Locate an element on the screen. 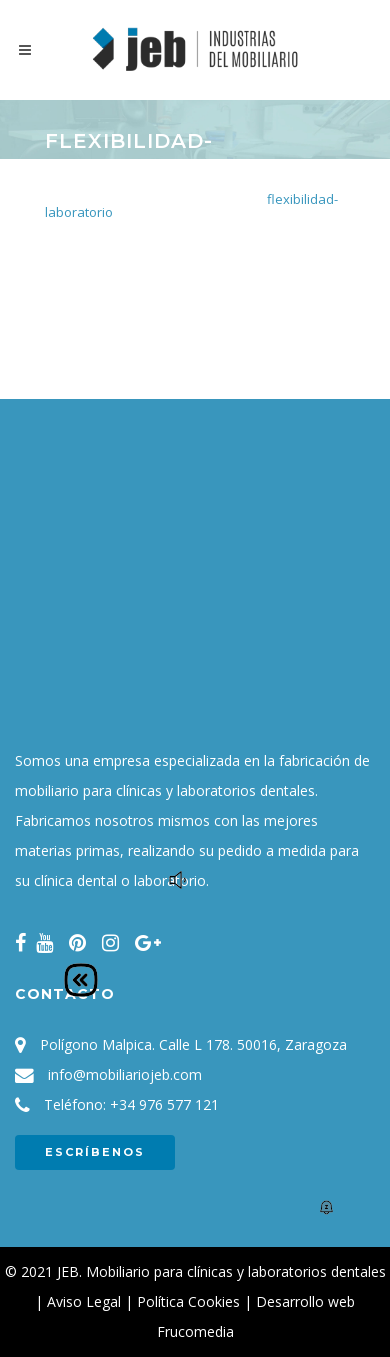 The image size is (390, 1357). adjust volume to low level is located at coordinates (179, 880).